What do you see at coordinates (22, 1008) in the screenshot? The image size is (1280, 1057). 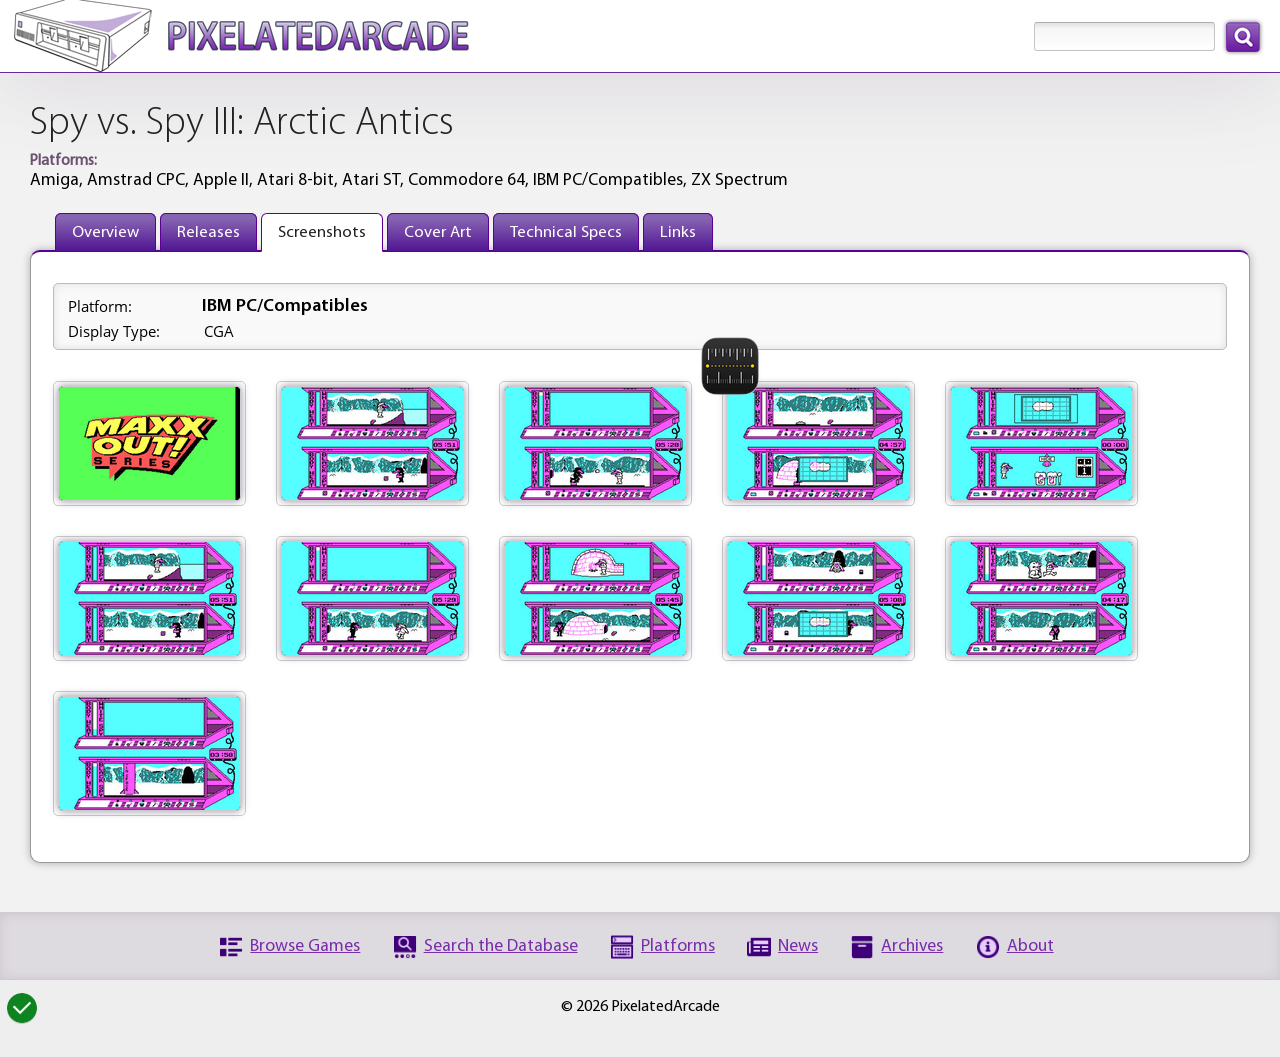 I see `indicates default or selected item` at bounding box center [22, 1008].